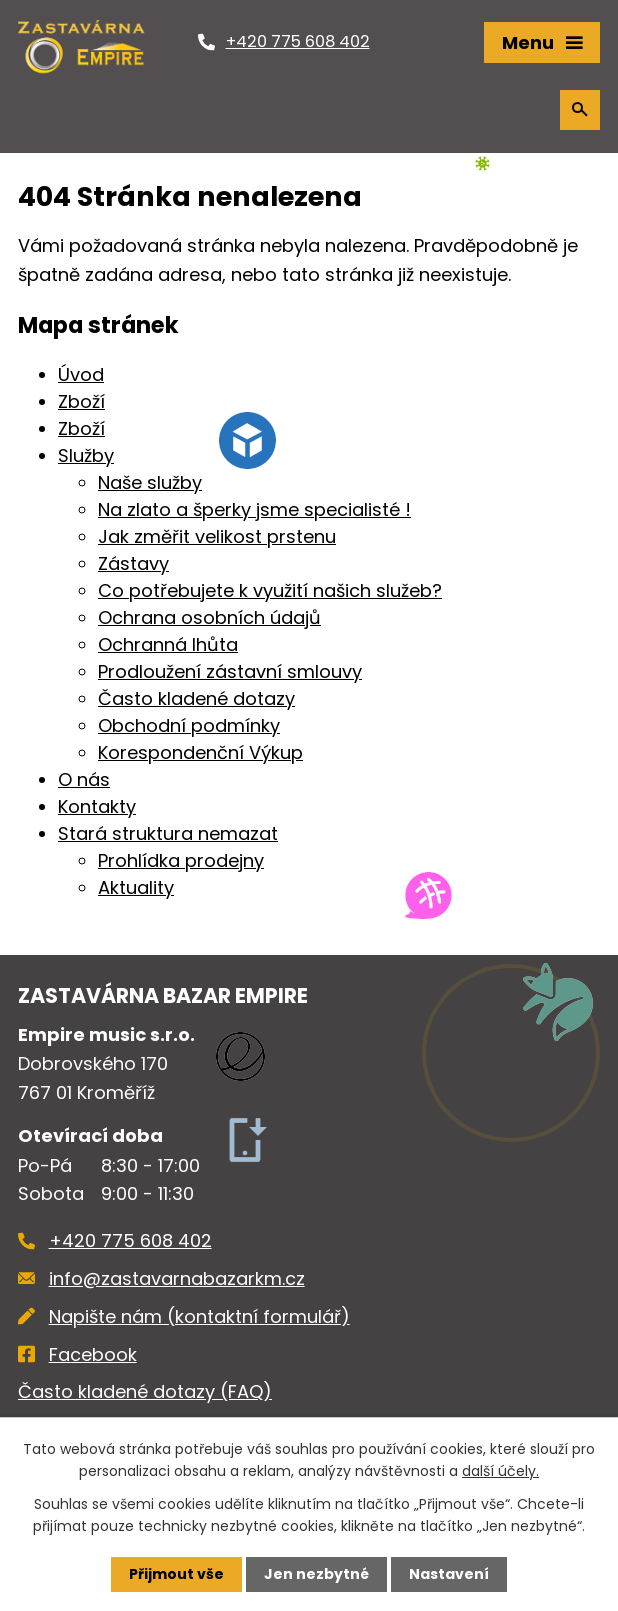 The image size is (618, 1611). I want to click on download app to mobile device, so click(245, 1140).